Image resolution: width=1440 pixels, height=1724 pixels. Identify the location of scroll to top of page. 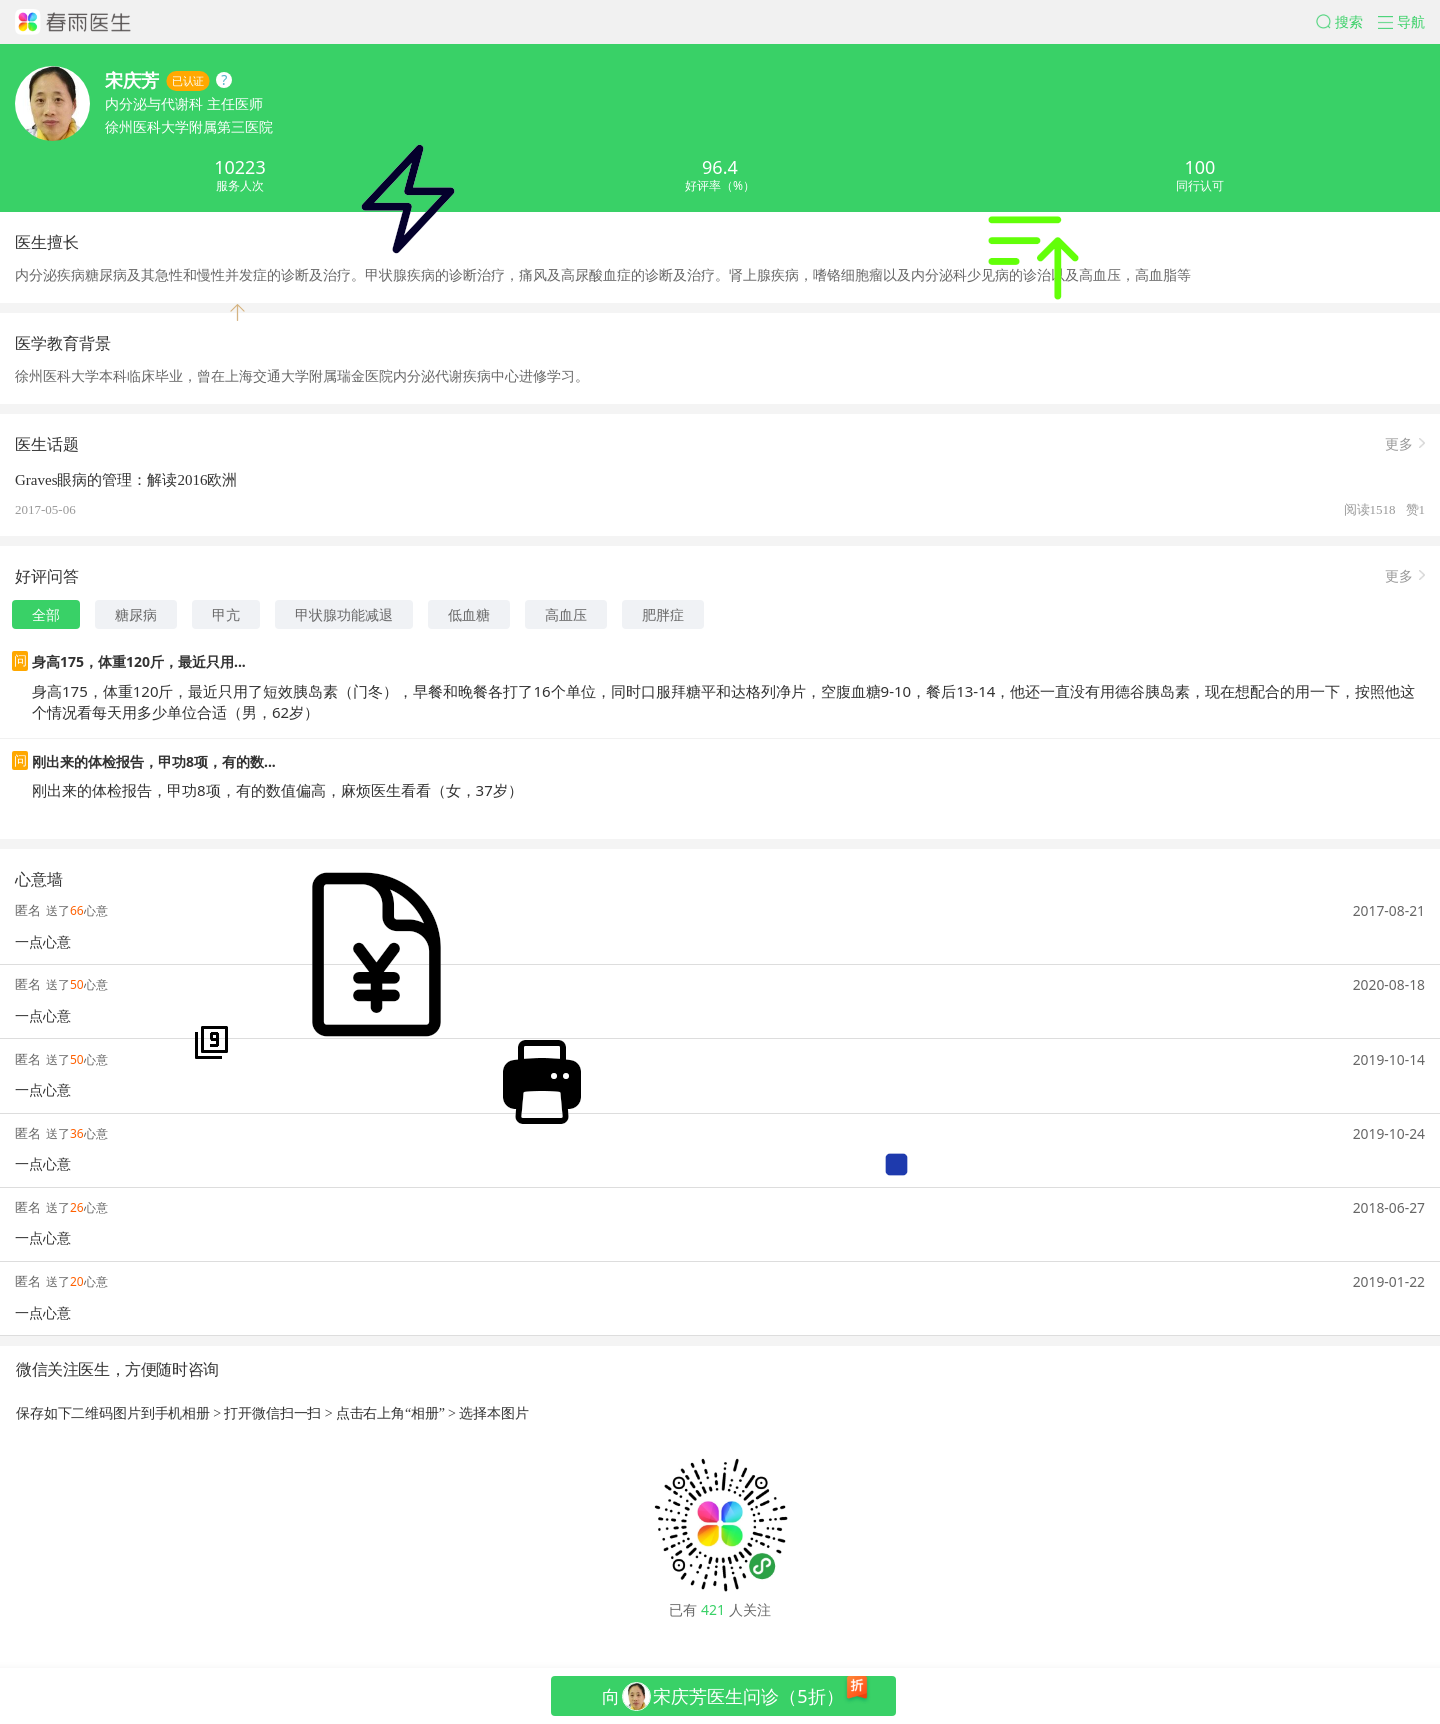
(237, 312).